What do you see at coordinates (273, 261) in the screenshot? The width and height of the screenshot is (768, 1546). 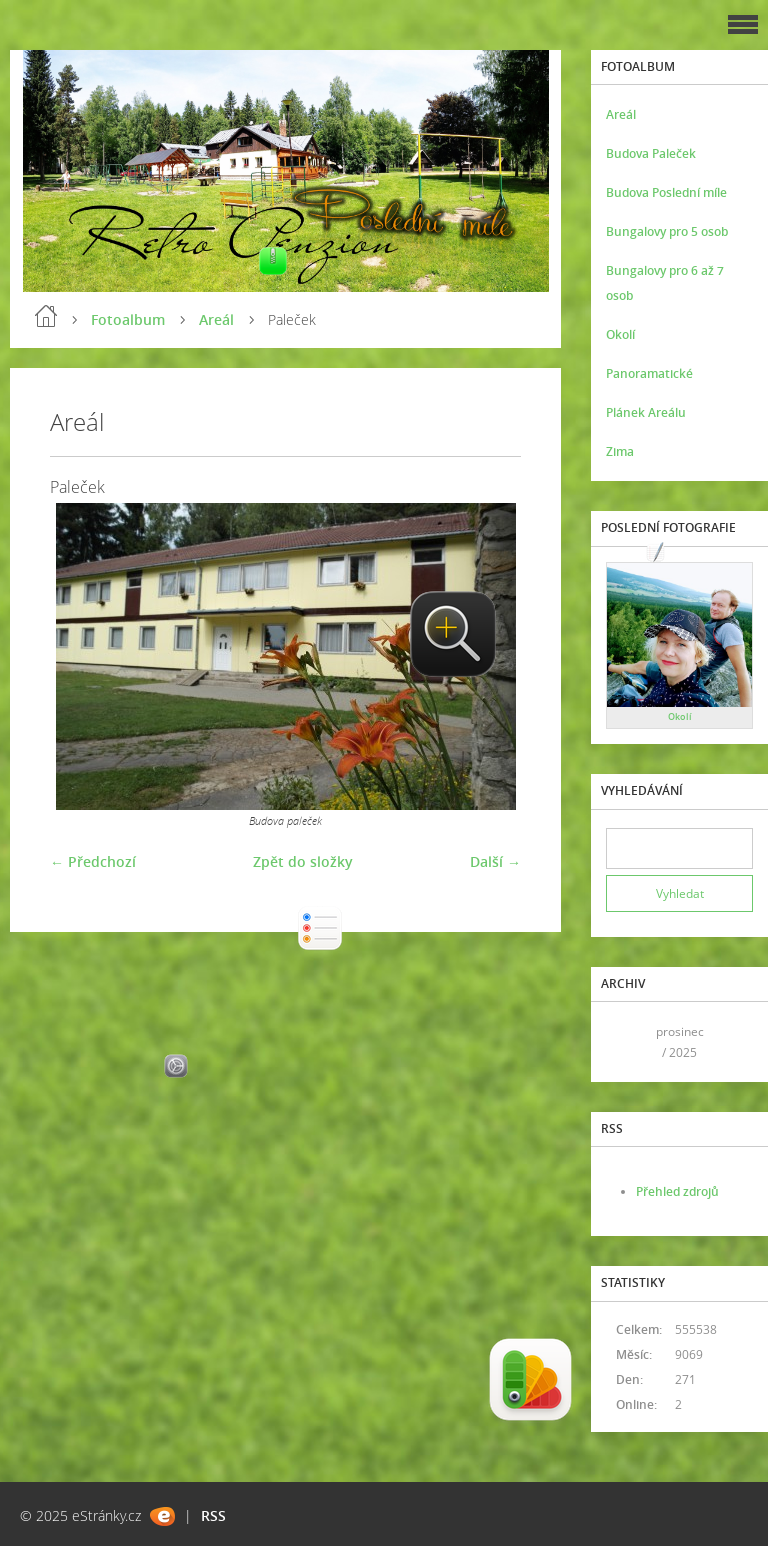 I see `open Archive Utility to compress or extract files` at bounding box center [273, 261].